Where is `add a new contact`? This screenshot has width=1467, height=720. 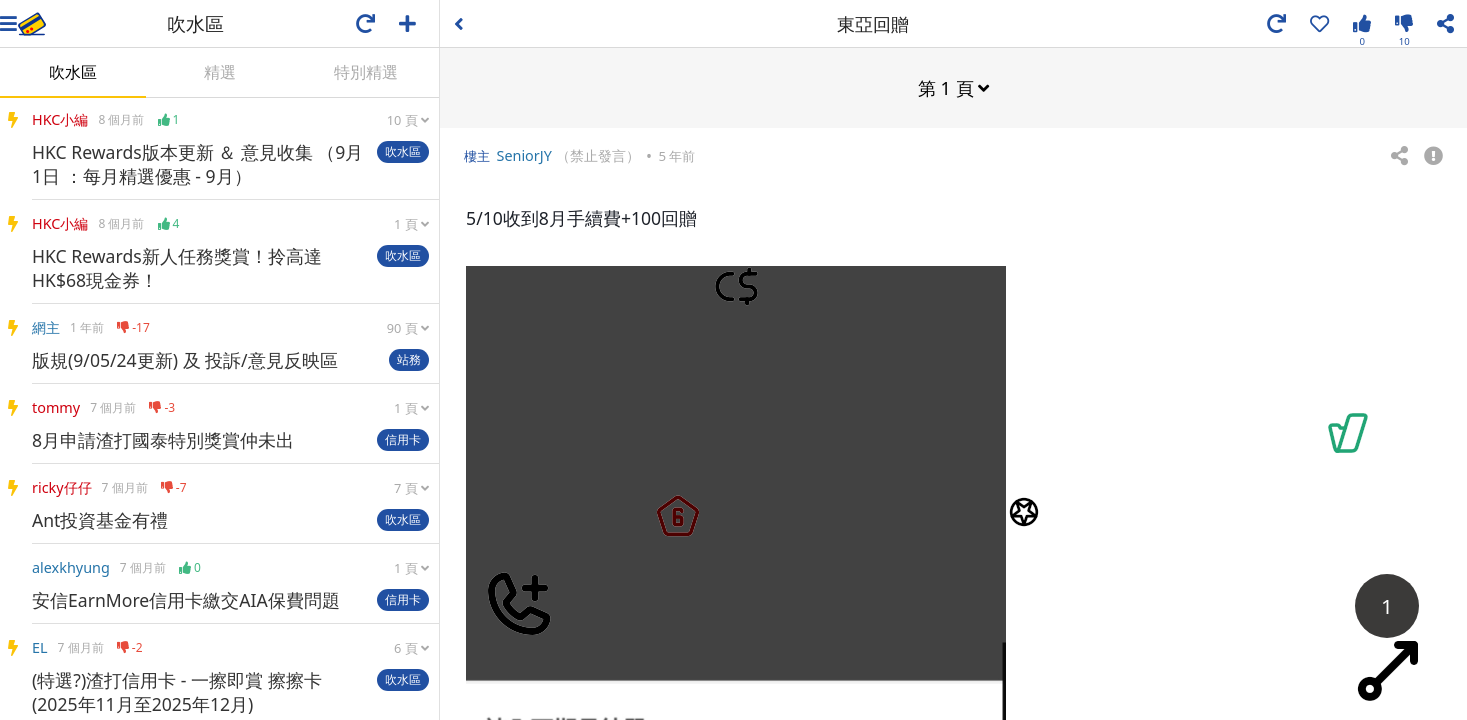
add a new contact is located at coordinates (520, 602).